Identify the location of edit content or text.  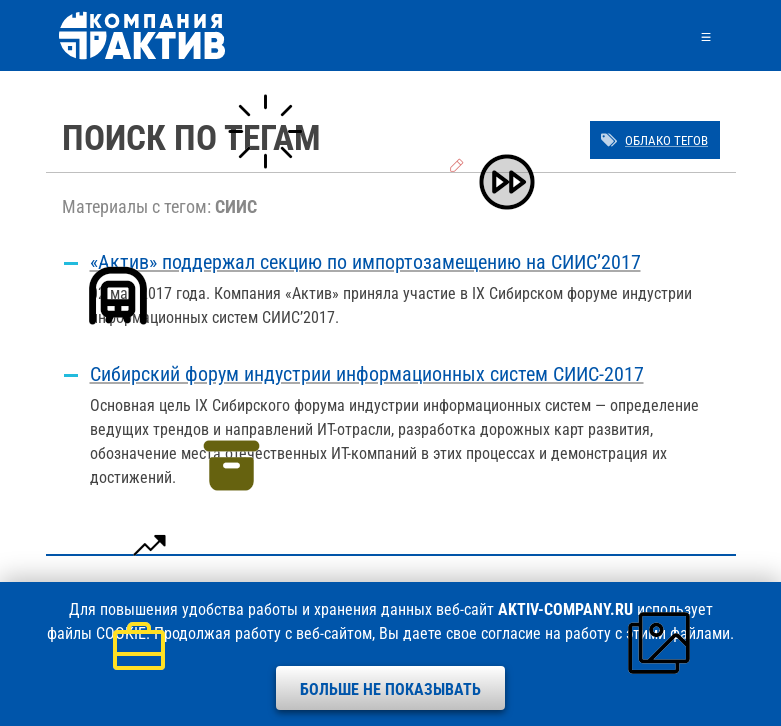
(456, 165).